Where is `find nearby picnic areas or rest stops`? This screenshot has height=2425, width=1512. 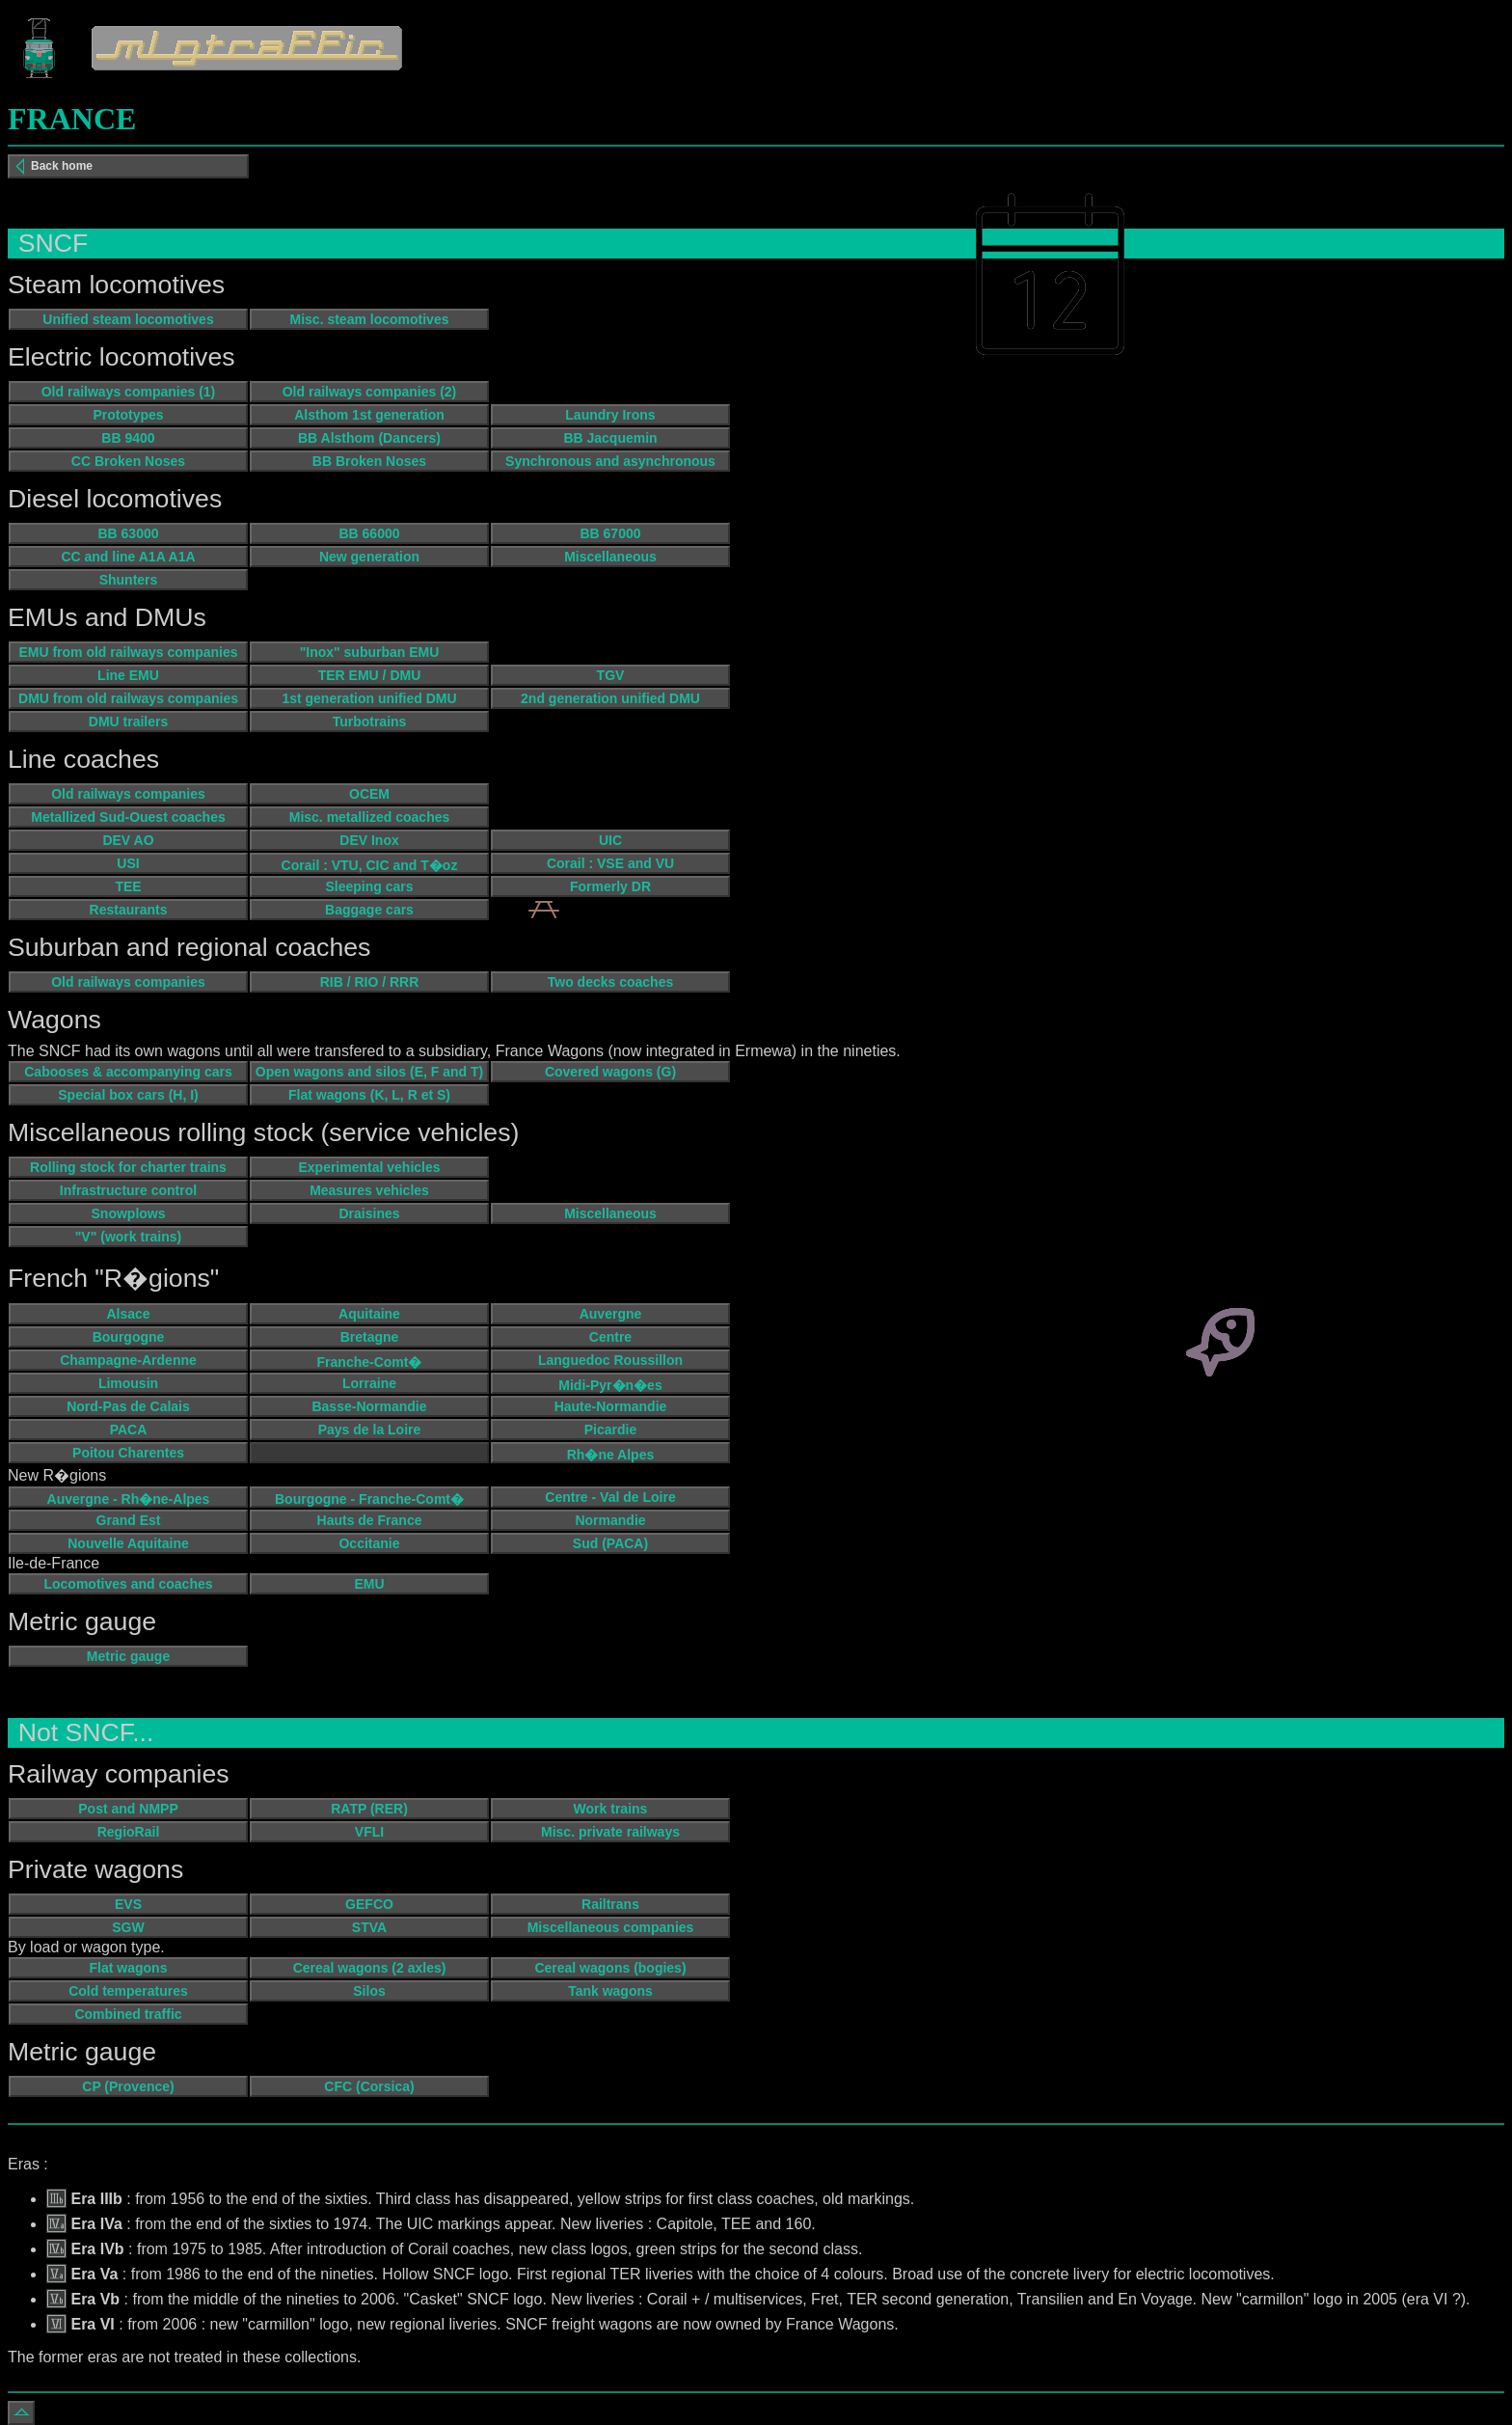
find nearby picnic areas or rest stops is located at coordinates (544, 910).